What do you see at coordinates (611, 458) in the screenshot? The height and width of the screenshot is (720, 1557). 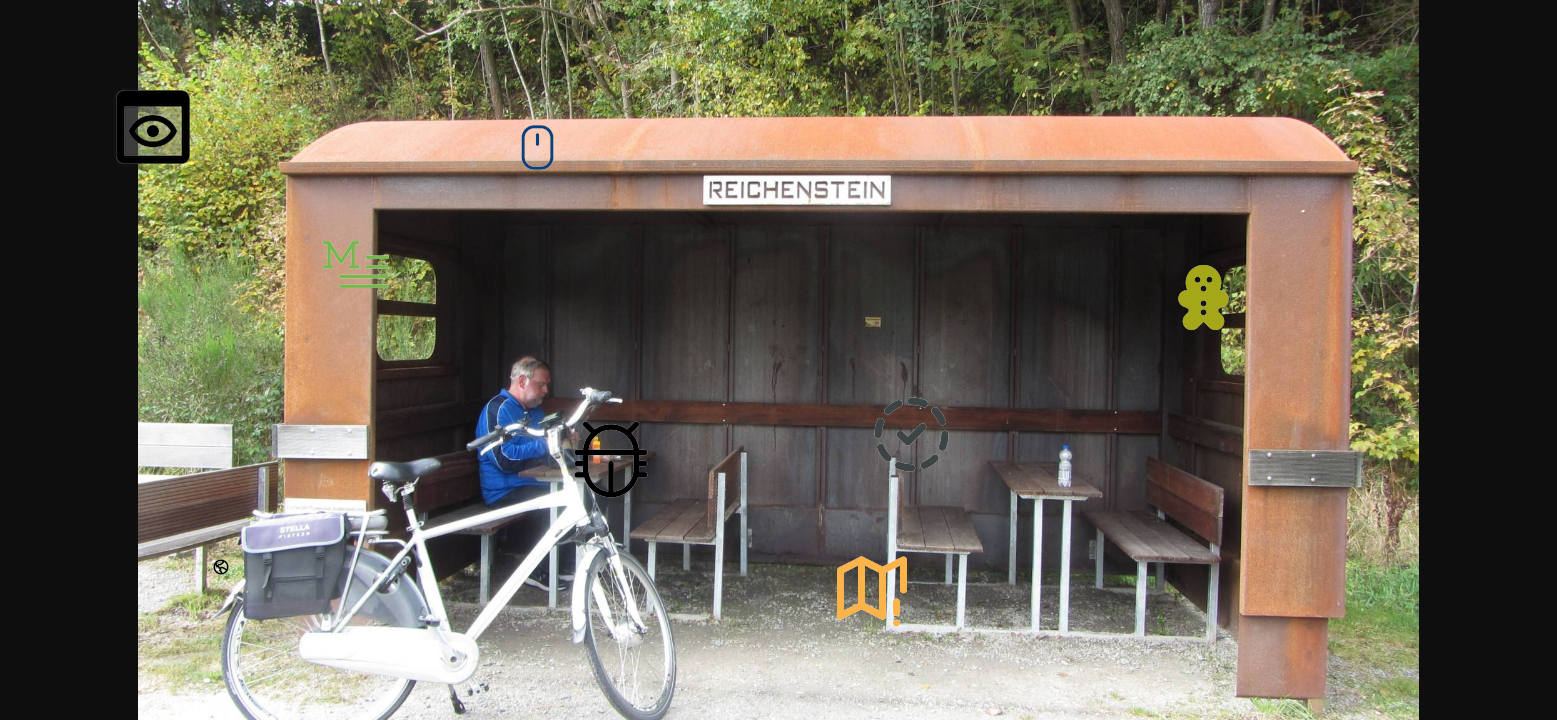 I see `report a bug or issue` at bounding box center [611, 458].